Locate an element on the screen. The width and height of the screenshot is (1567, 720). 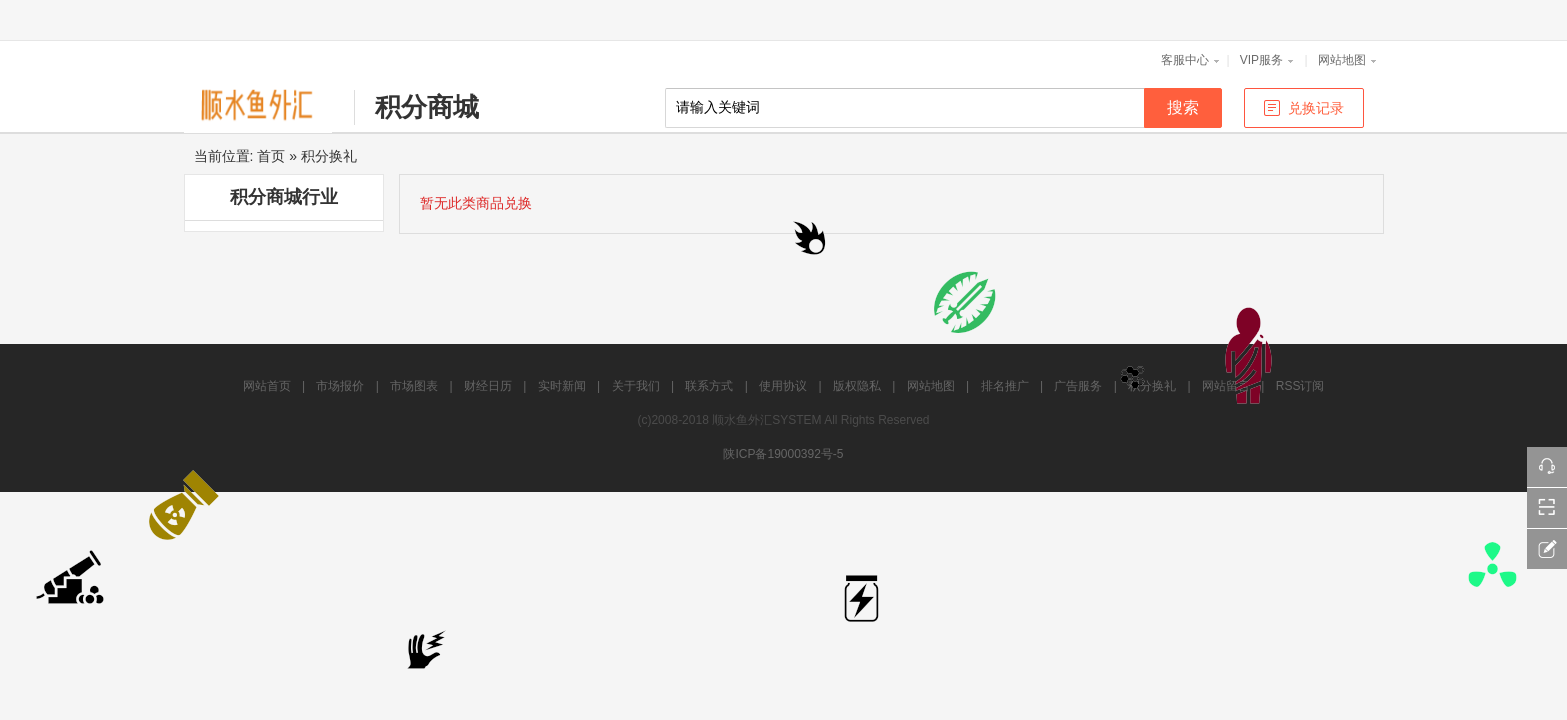
use a stored power-up or energy boost is located at coordinates (861, 598).